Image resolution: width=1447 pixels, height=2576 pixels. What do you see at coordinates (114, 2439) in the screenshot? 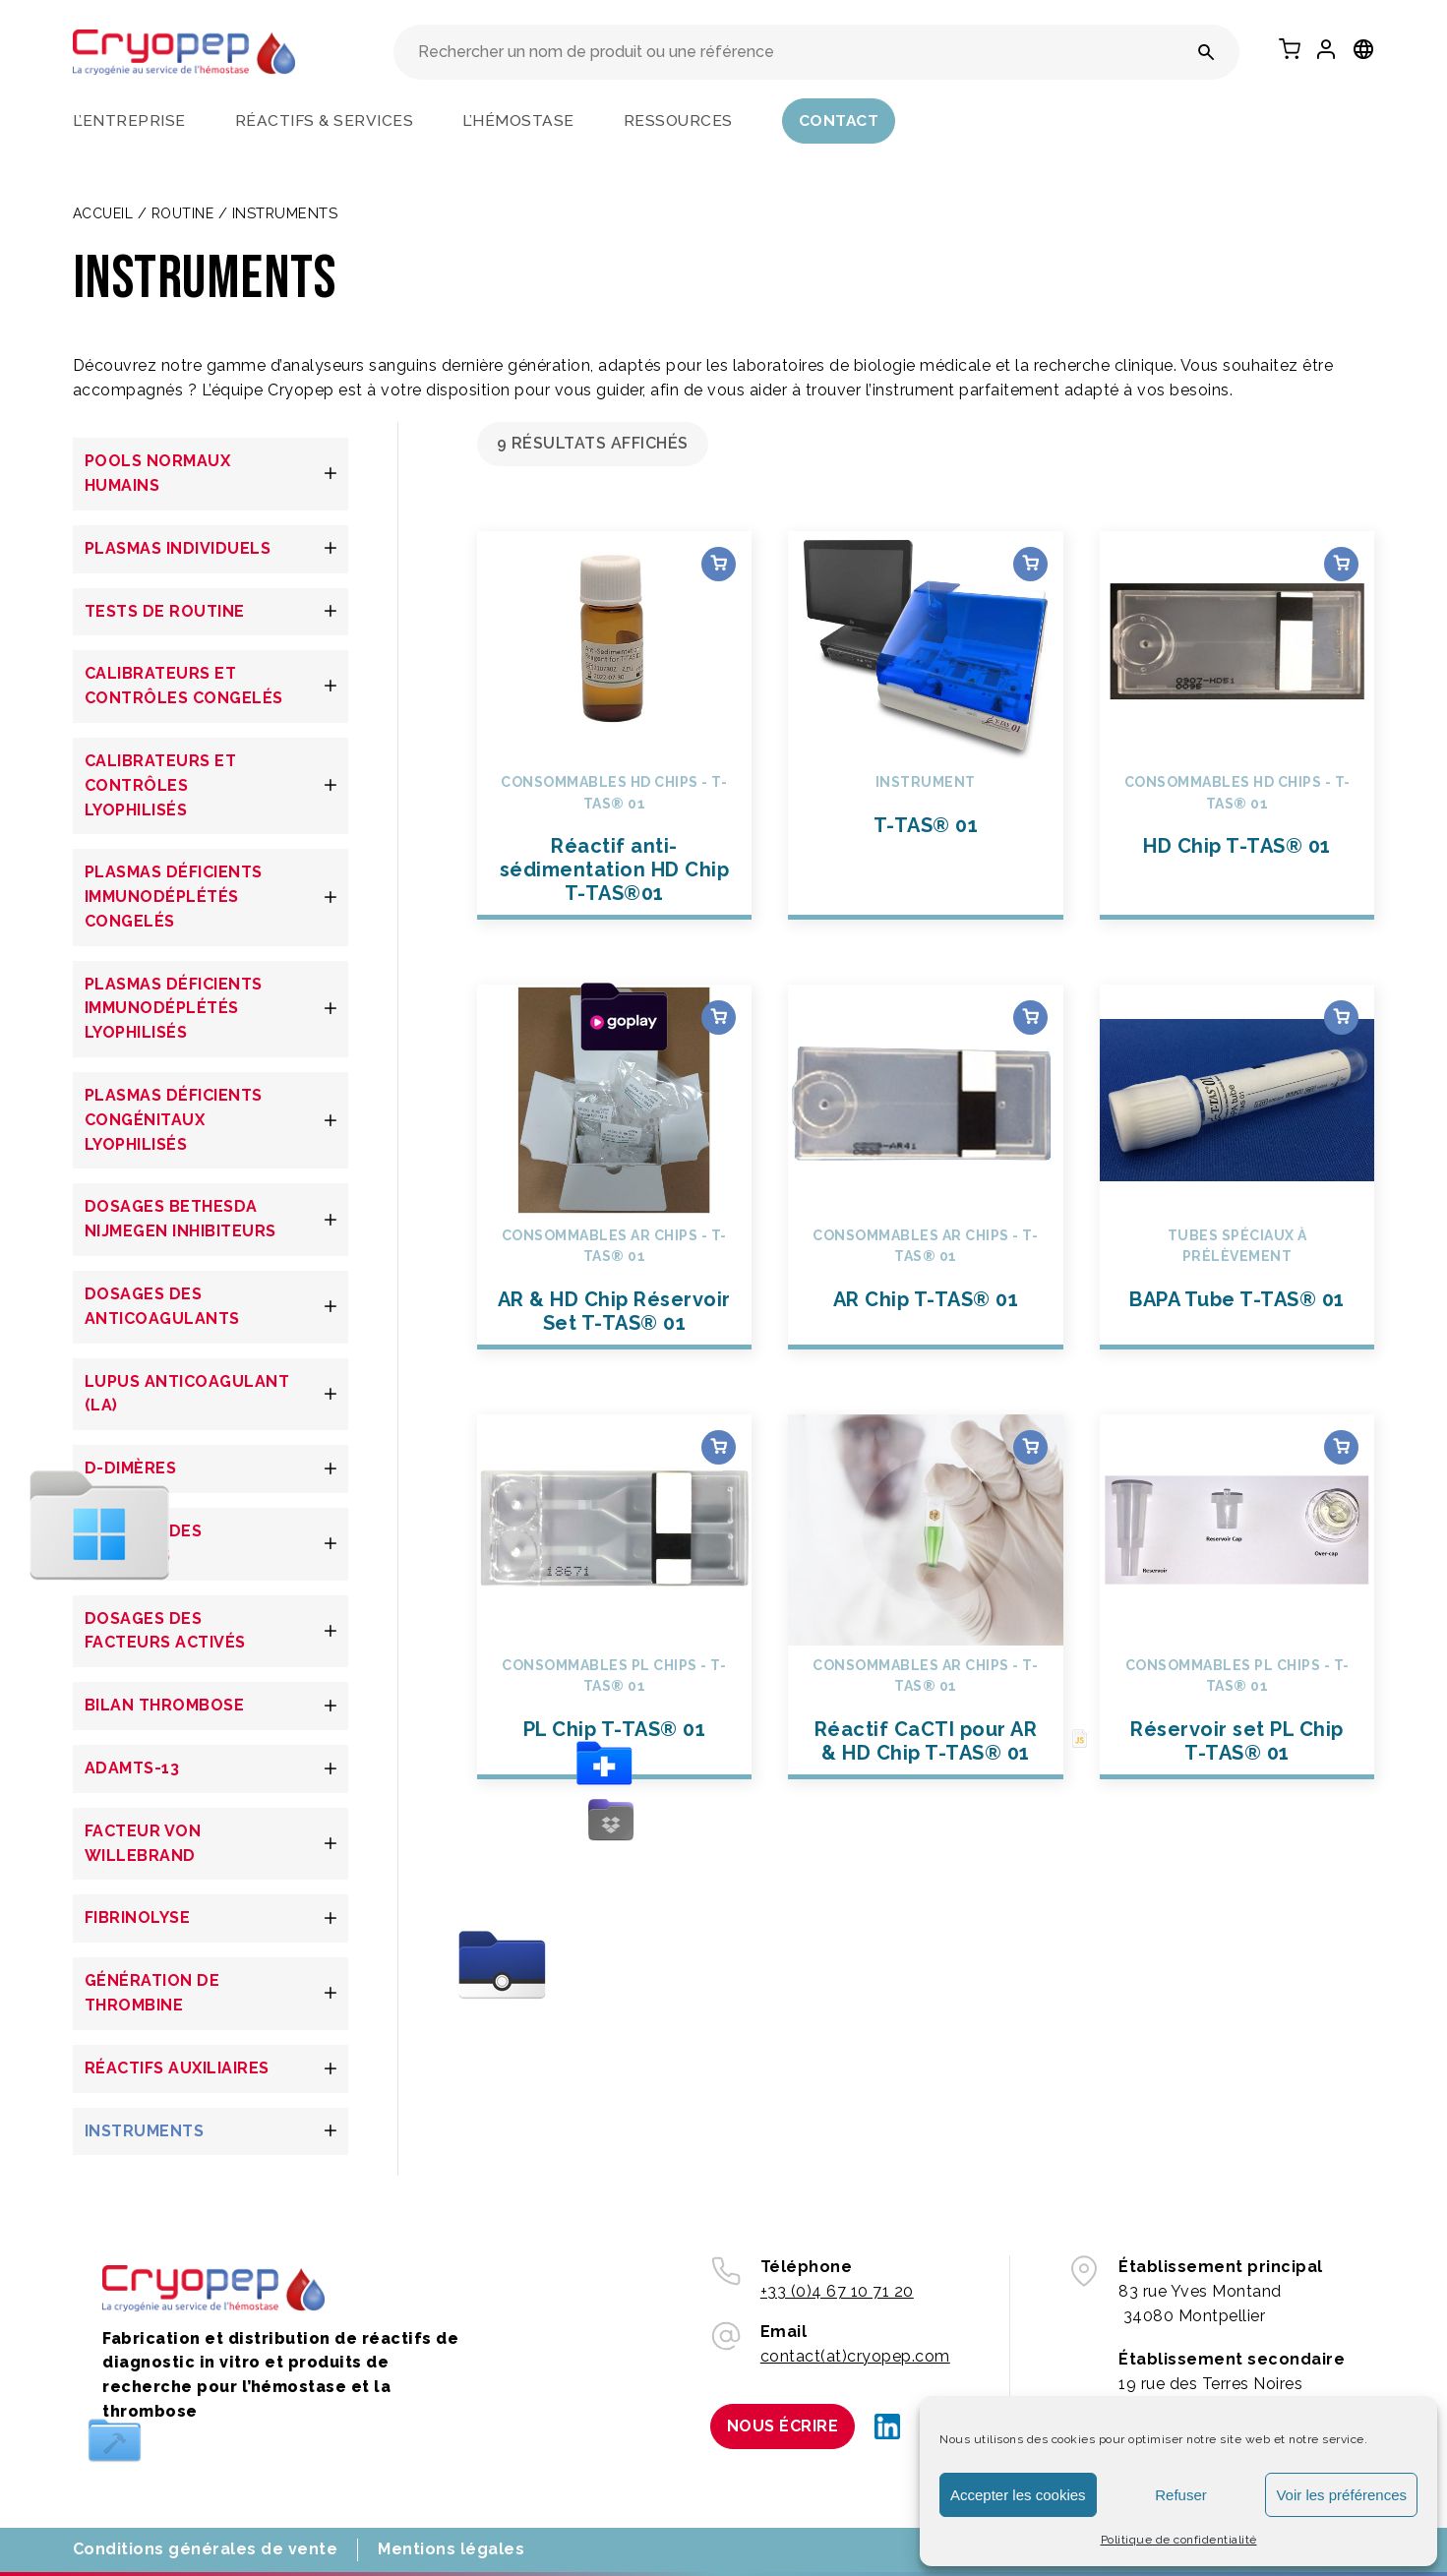
I see `open developer files and projects folder` at bounding box center [114, 2439].